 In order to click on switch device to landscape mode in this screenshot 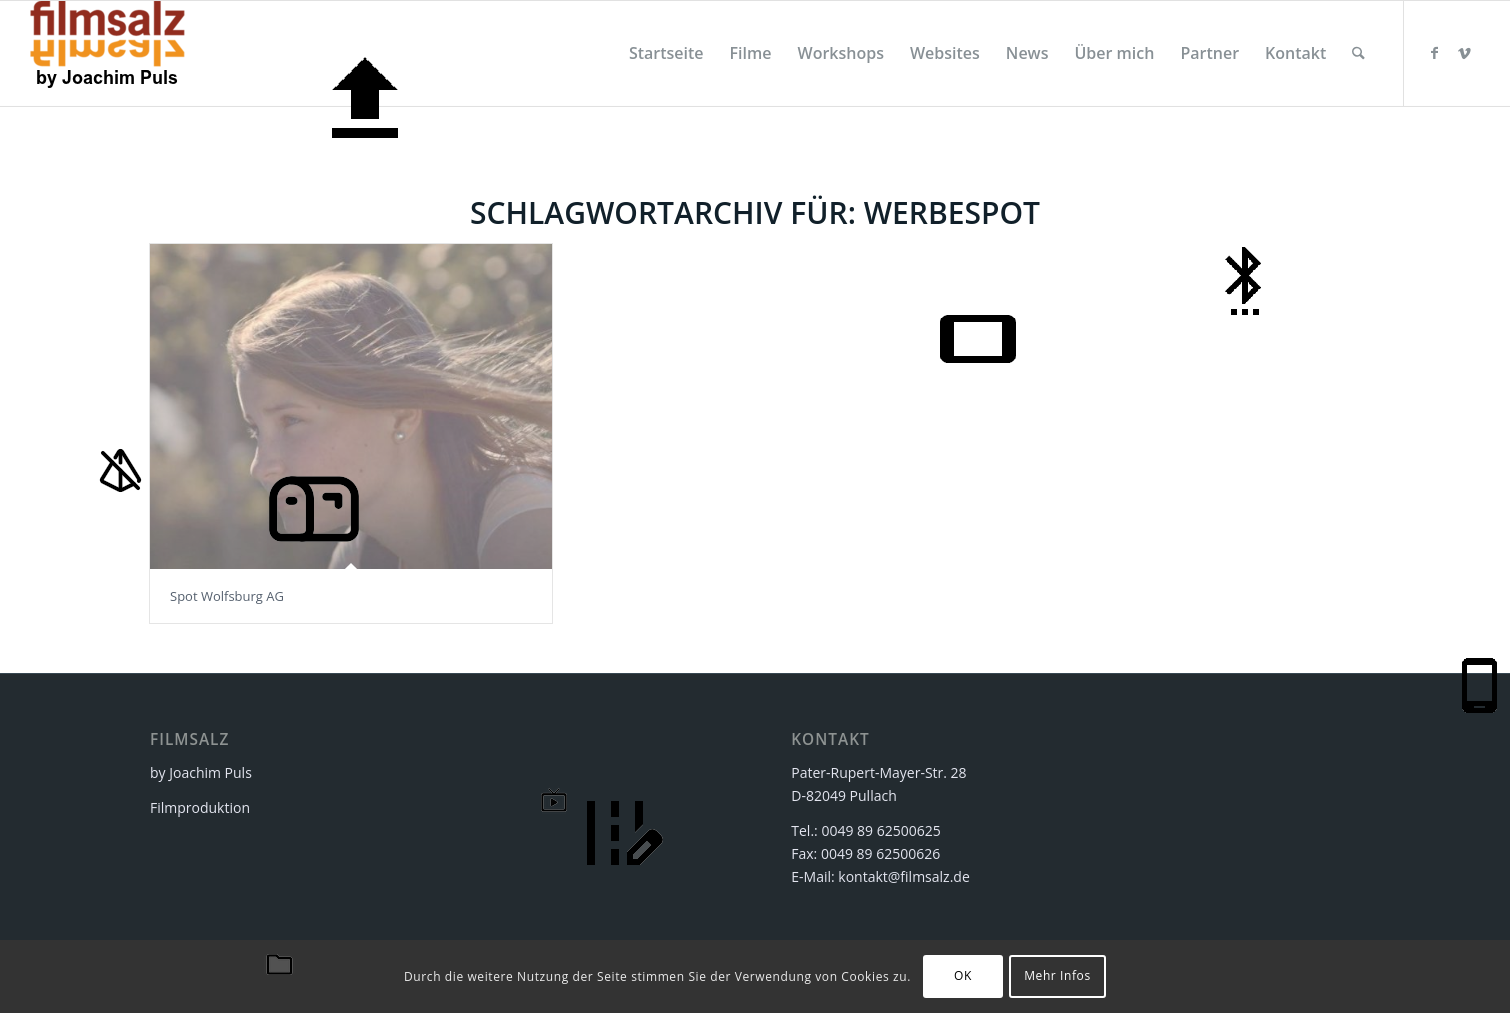, I will do `click(978, 339)`.